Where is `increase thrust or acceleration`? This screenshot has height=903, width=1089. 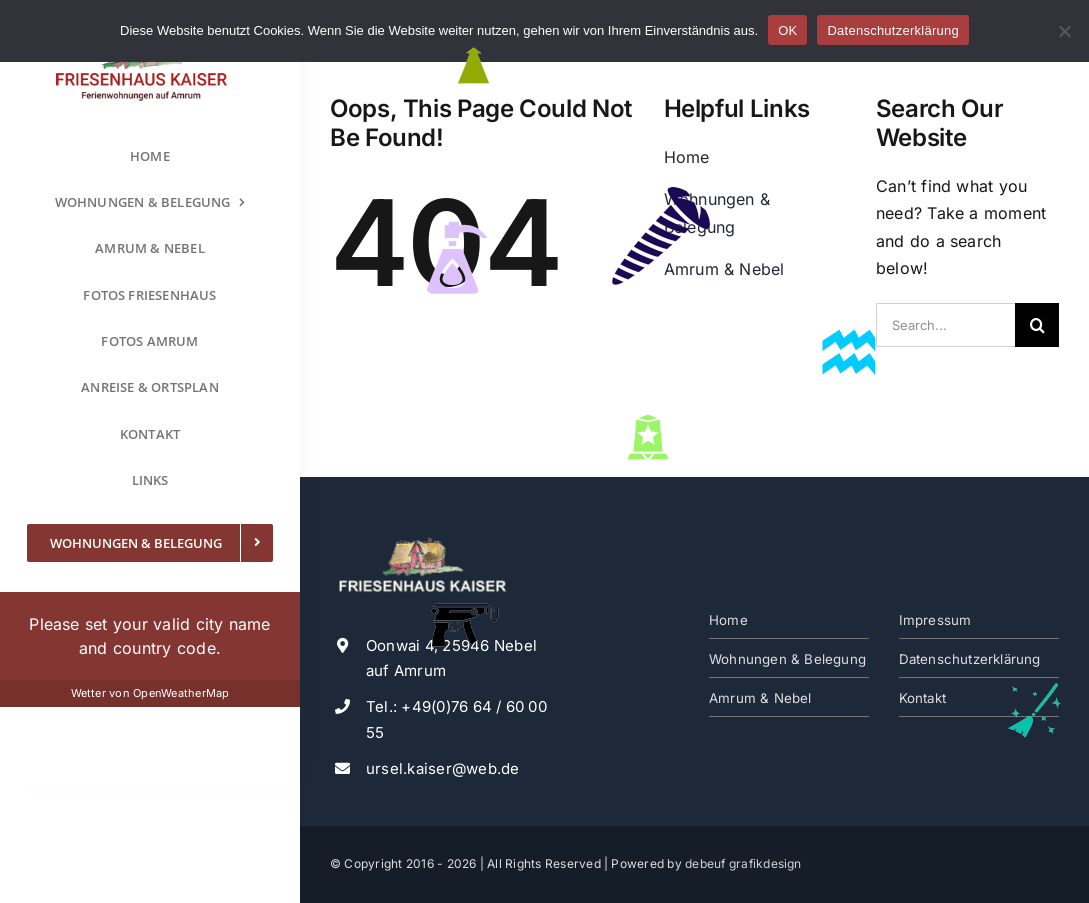
increase thrust or acceleration is located at coordinates (473, 65).